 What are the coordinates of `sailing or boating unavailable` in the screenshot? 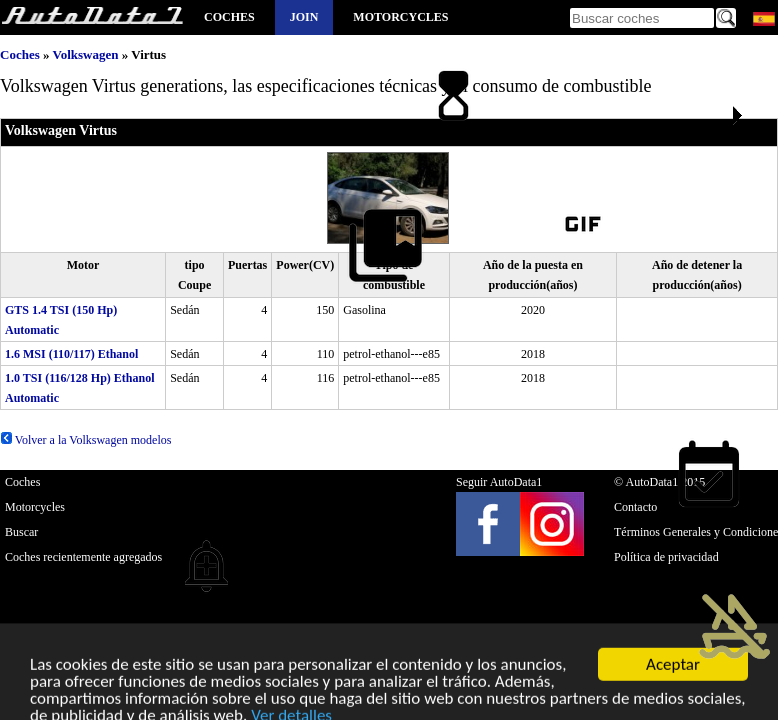 It's located at (734, 626).